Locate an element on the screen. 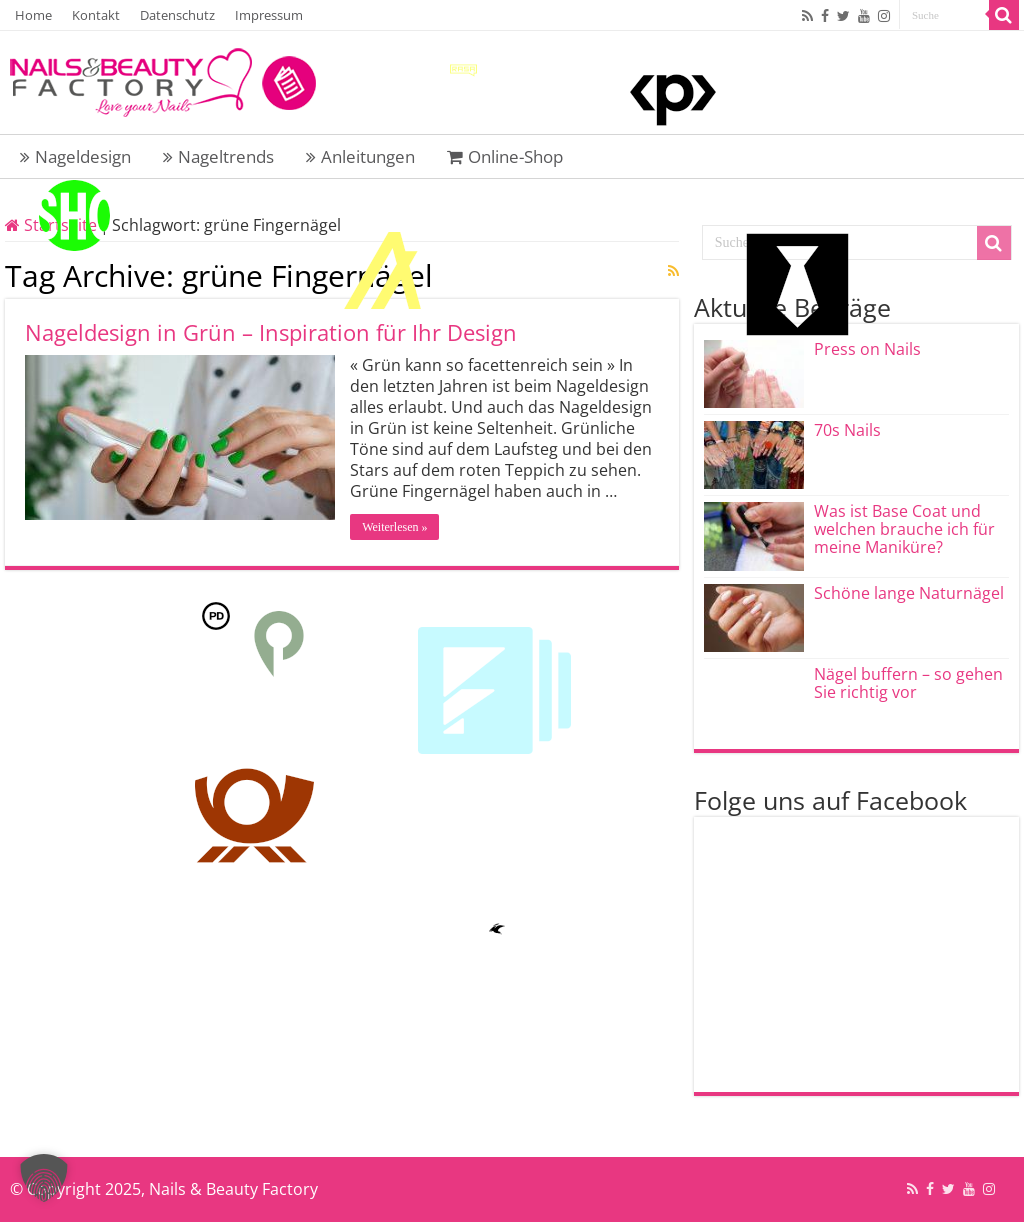 The width and height of the screenshot is (1024, 1222). rasa company logo is located at coordinates (463, 70).